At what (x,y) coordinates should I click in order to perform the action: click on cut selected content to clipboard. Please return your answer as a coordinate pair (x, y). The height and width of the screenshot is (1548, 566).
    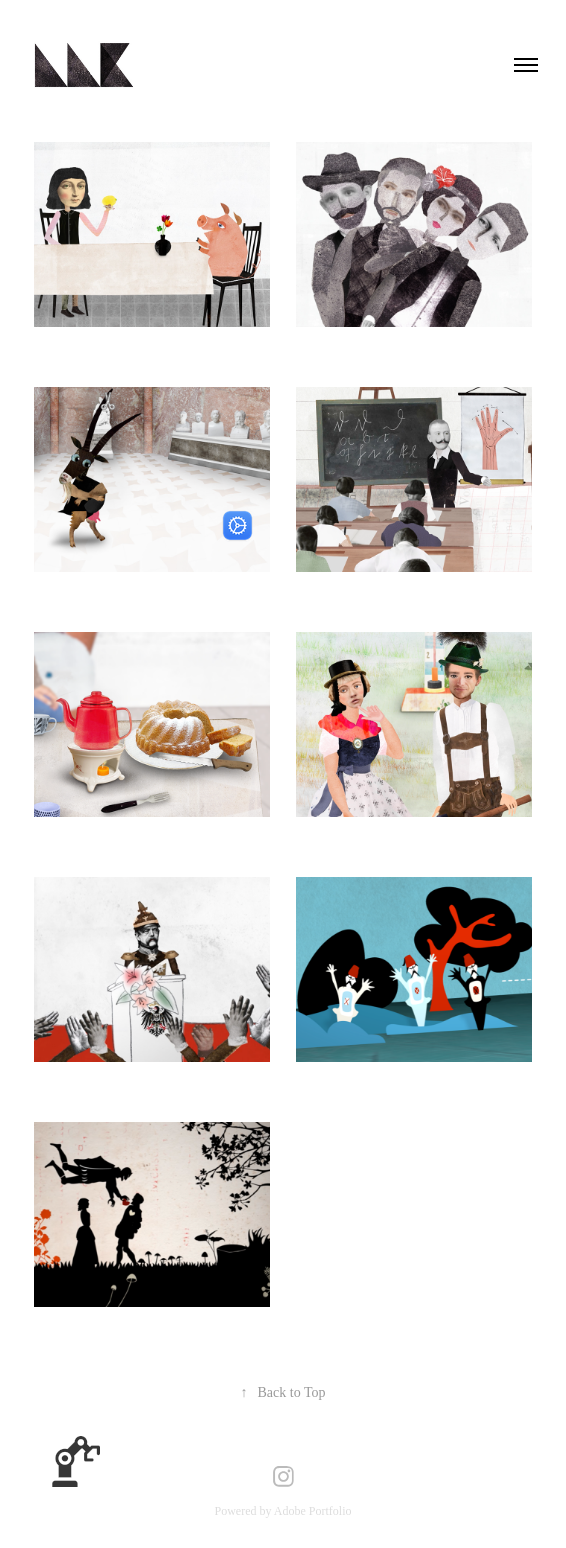
    Looking at the image, I should click on (108, 401).